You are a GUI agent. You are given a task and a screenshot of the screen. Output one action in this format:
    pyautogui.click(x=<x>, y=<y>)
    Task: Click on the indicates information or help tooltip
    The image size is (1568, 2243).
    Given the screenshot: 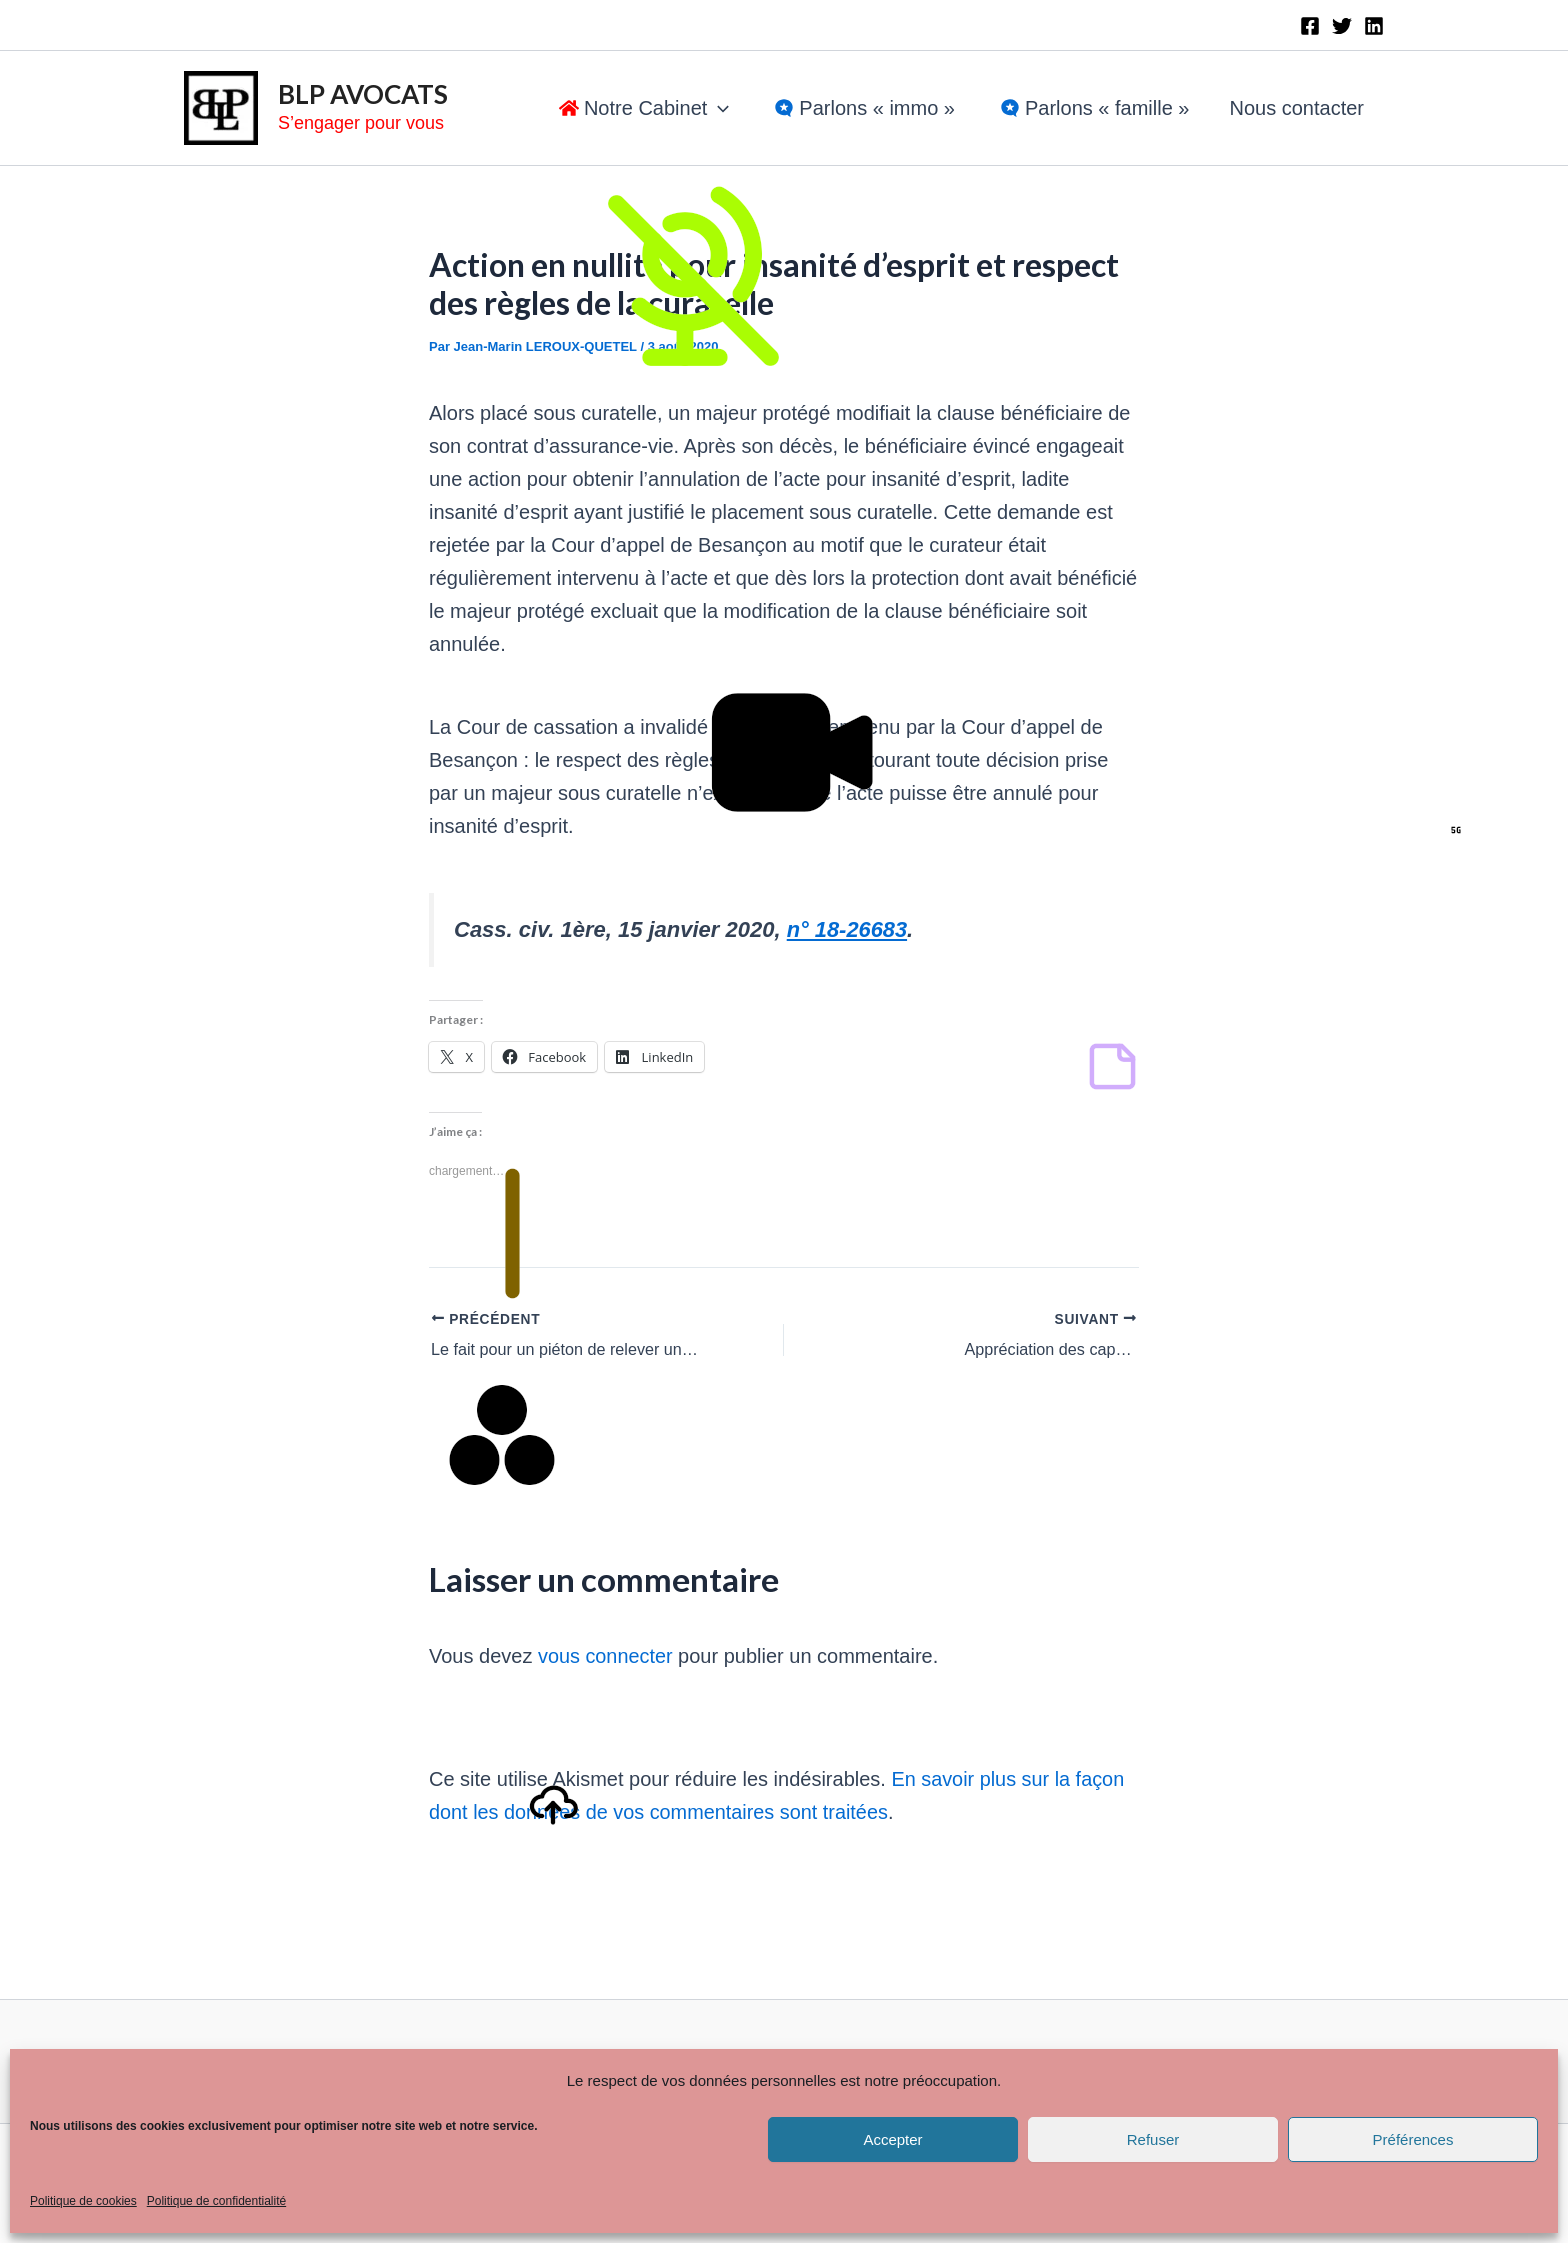 What is the action you would take?
    pyautogui.click(x=512, y=1233)
    